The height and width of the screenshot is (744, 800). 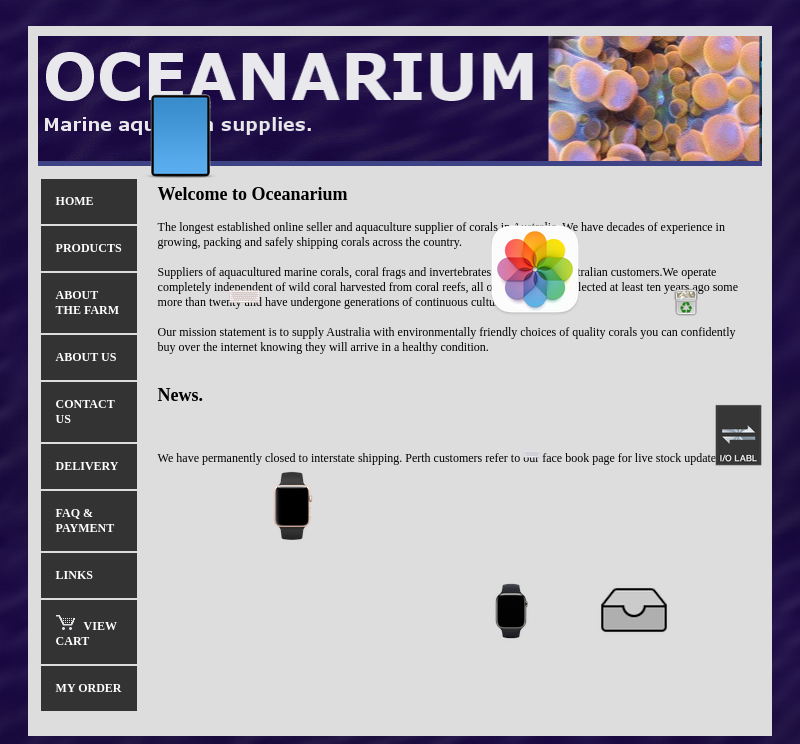 What do you see at coordinates (738, 436) in the screenshot?
I see `configure audio input/output settings in GarageBand` at bounding box center [738, 436].